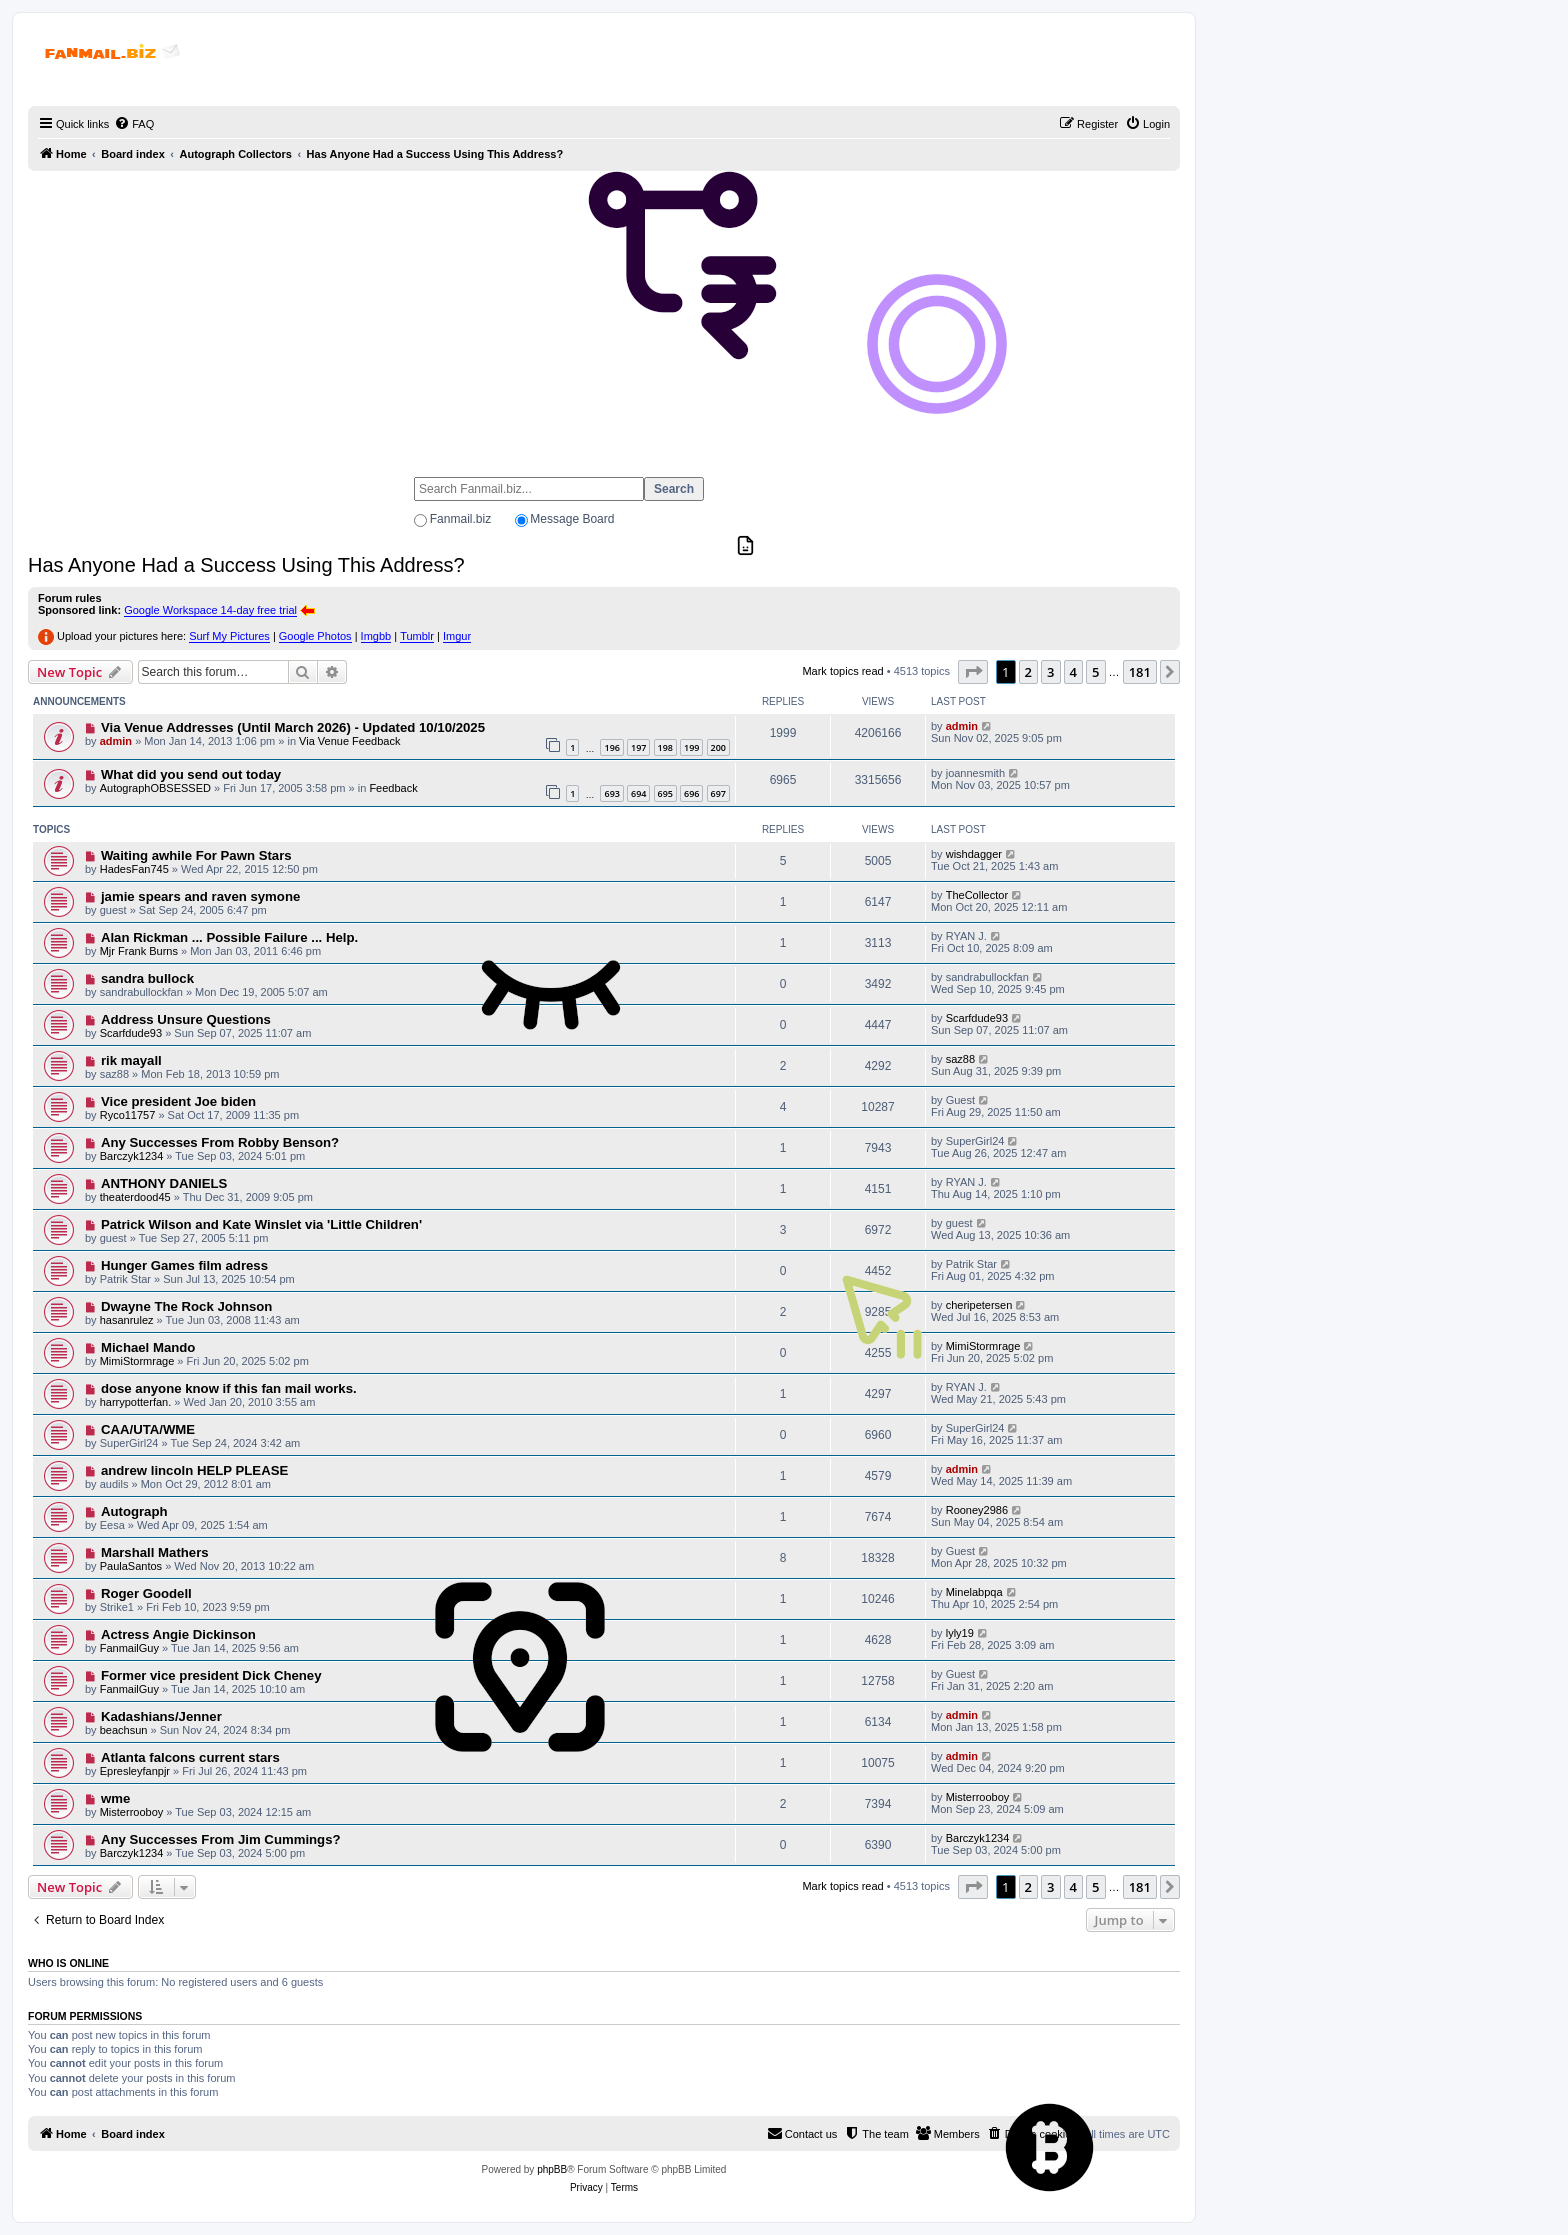 This screenshot has width=1568, height=2235. Describe the element at coordinates (682, 265) in the screenshot. I see `view rupee transaction history` at that location.